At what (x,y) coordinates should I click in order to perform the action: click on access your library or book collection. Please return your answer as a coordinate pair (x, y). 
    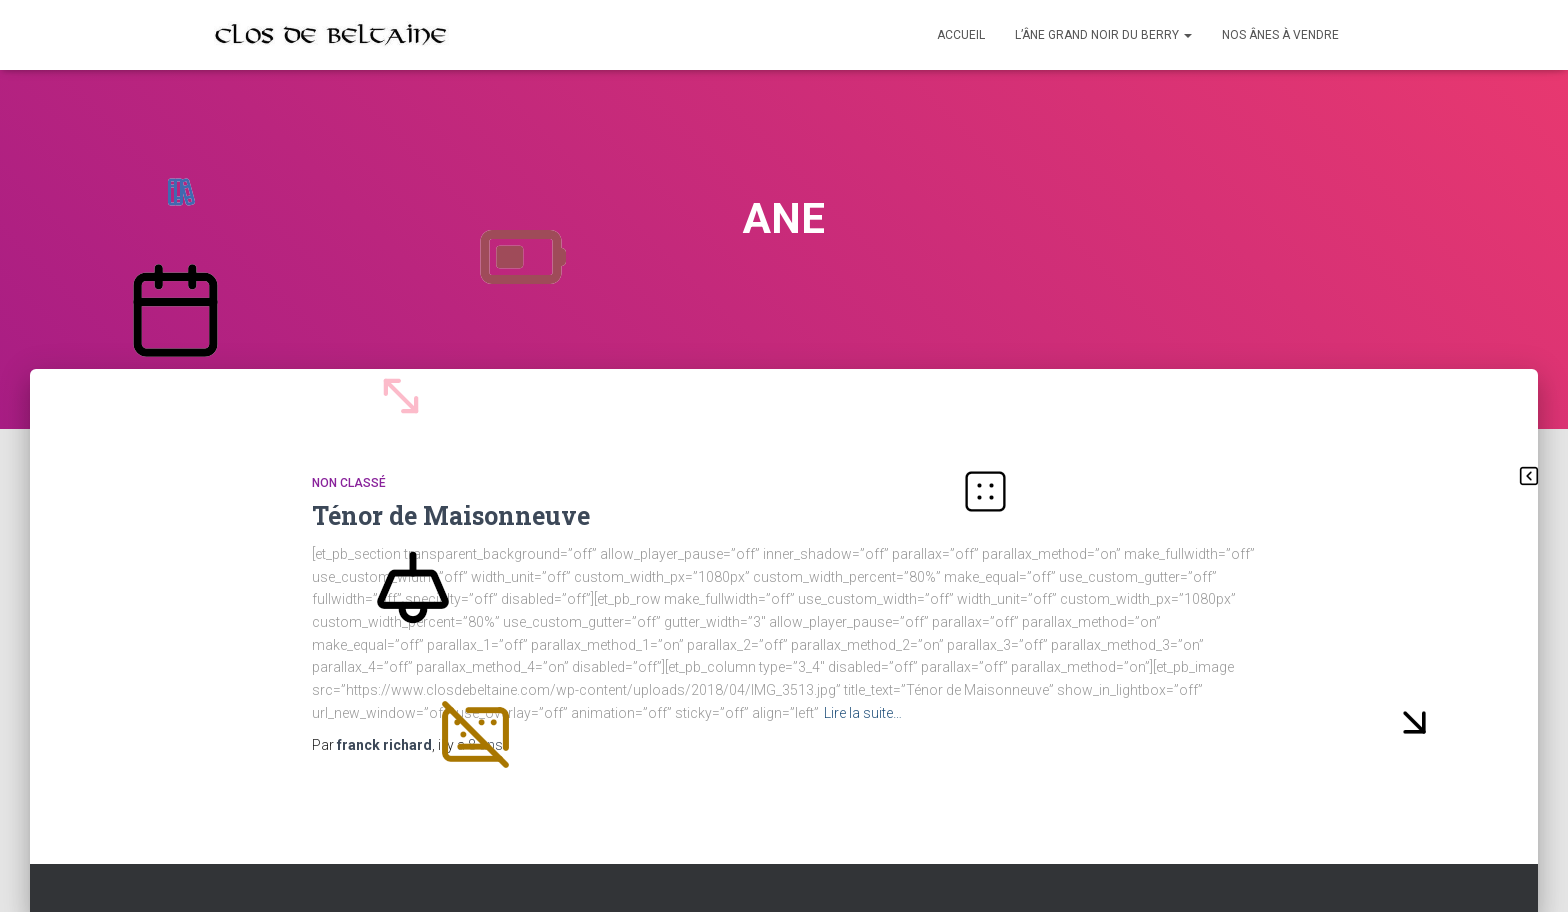
    Looking at the image, I should click on (180, 192).